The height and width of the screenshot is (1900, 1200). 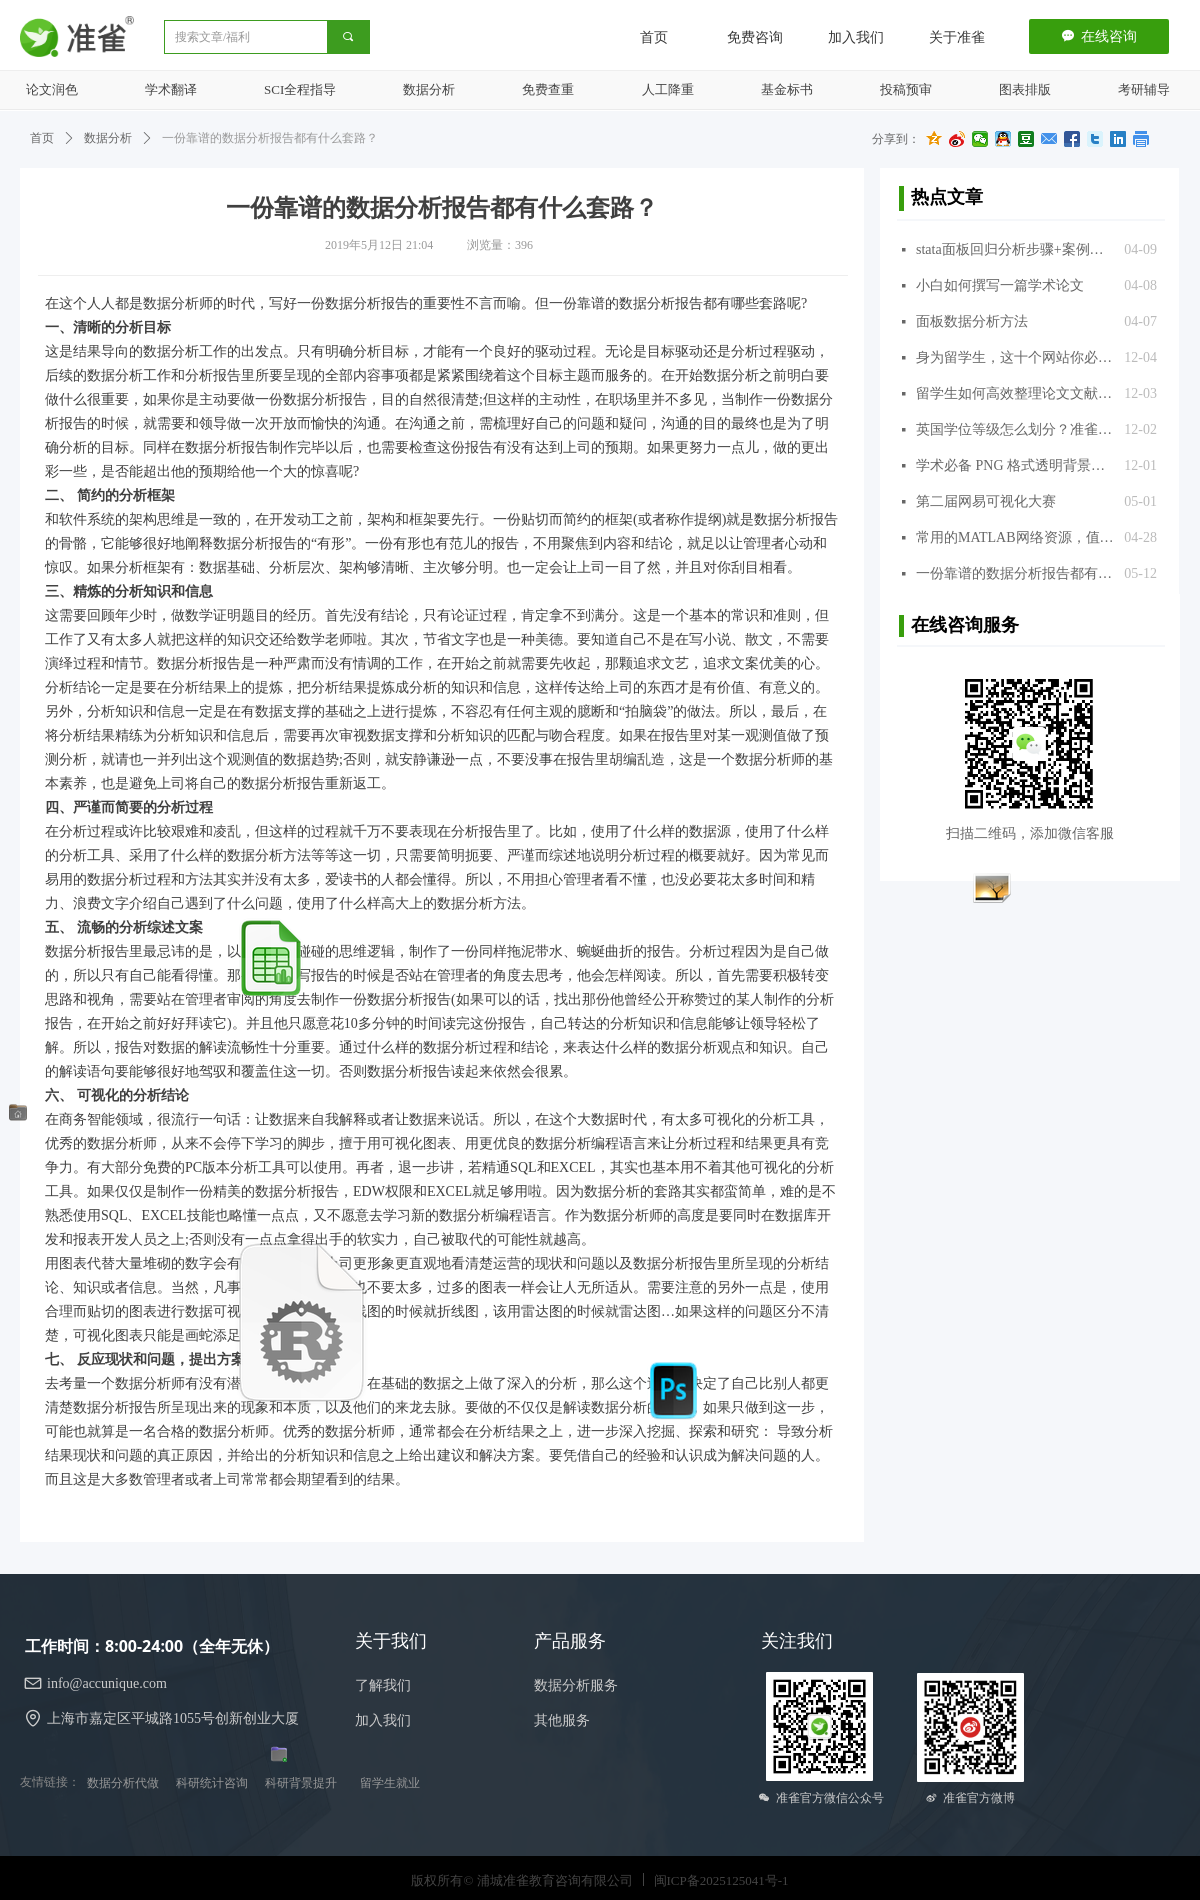 What do you see at coordinates (301, 1322) in the screenshot?
I see `a rust programming language source file` at bounding box center [301, 1322].